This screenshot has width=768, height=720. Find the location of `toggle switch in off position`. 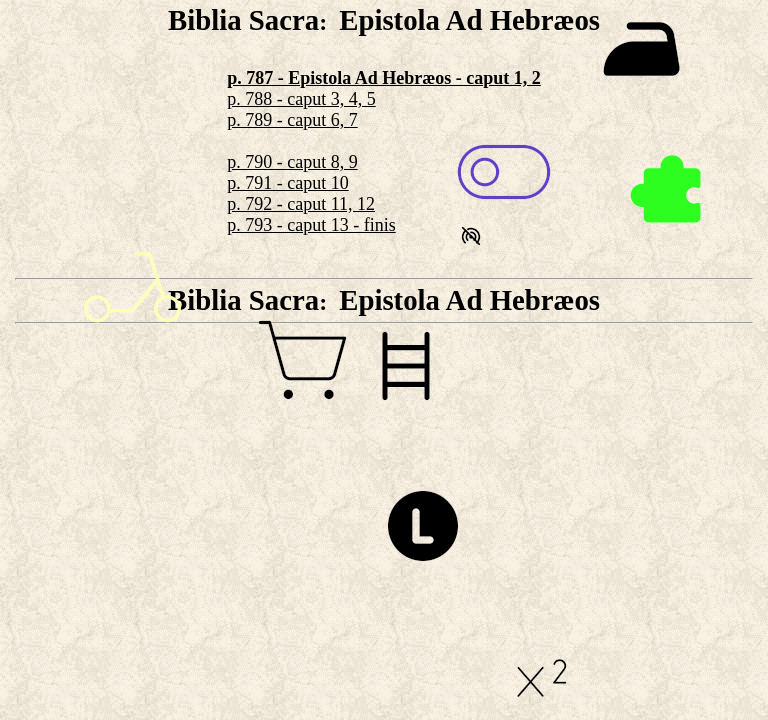

toggle switch in off position is located at coordinates (504, 172).